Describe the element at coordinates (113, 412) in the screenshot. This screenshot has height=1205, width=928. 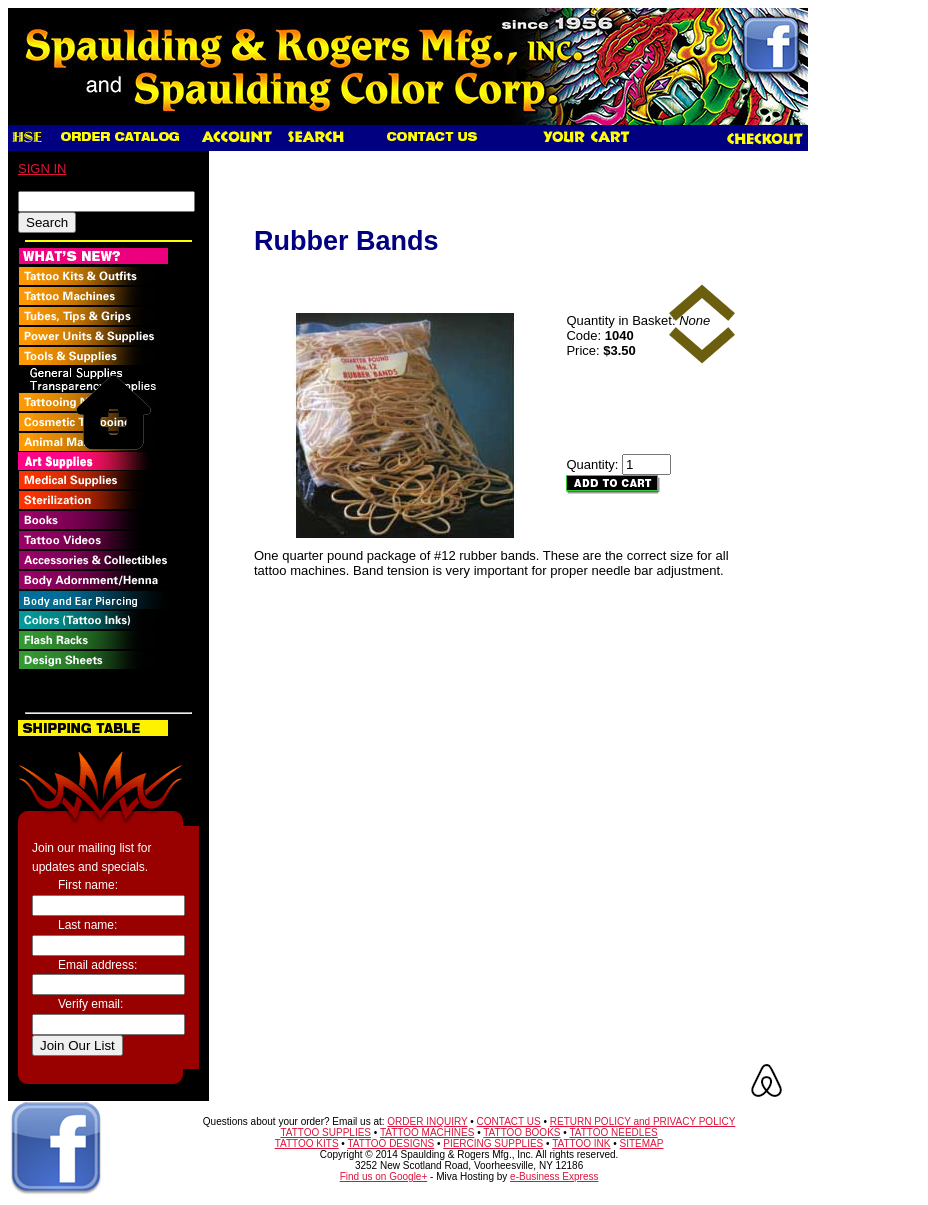
I see `access home healthcare services` at that location.